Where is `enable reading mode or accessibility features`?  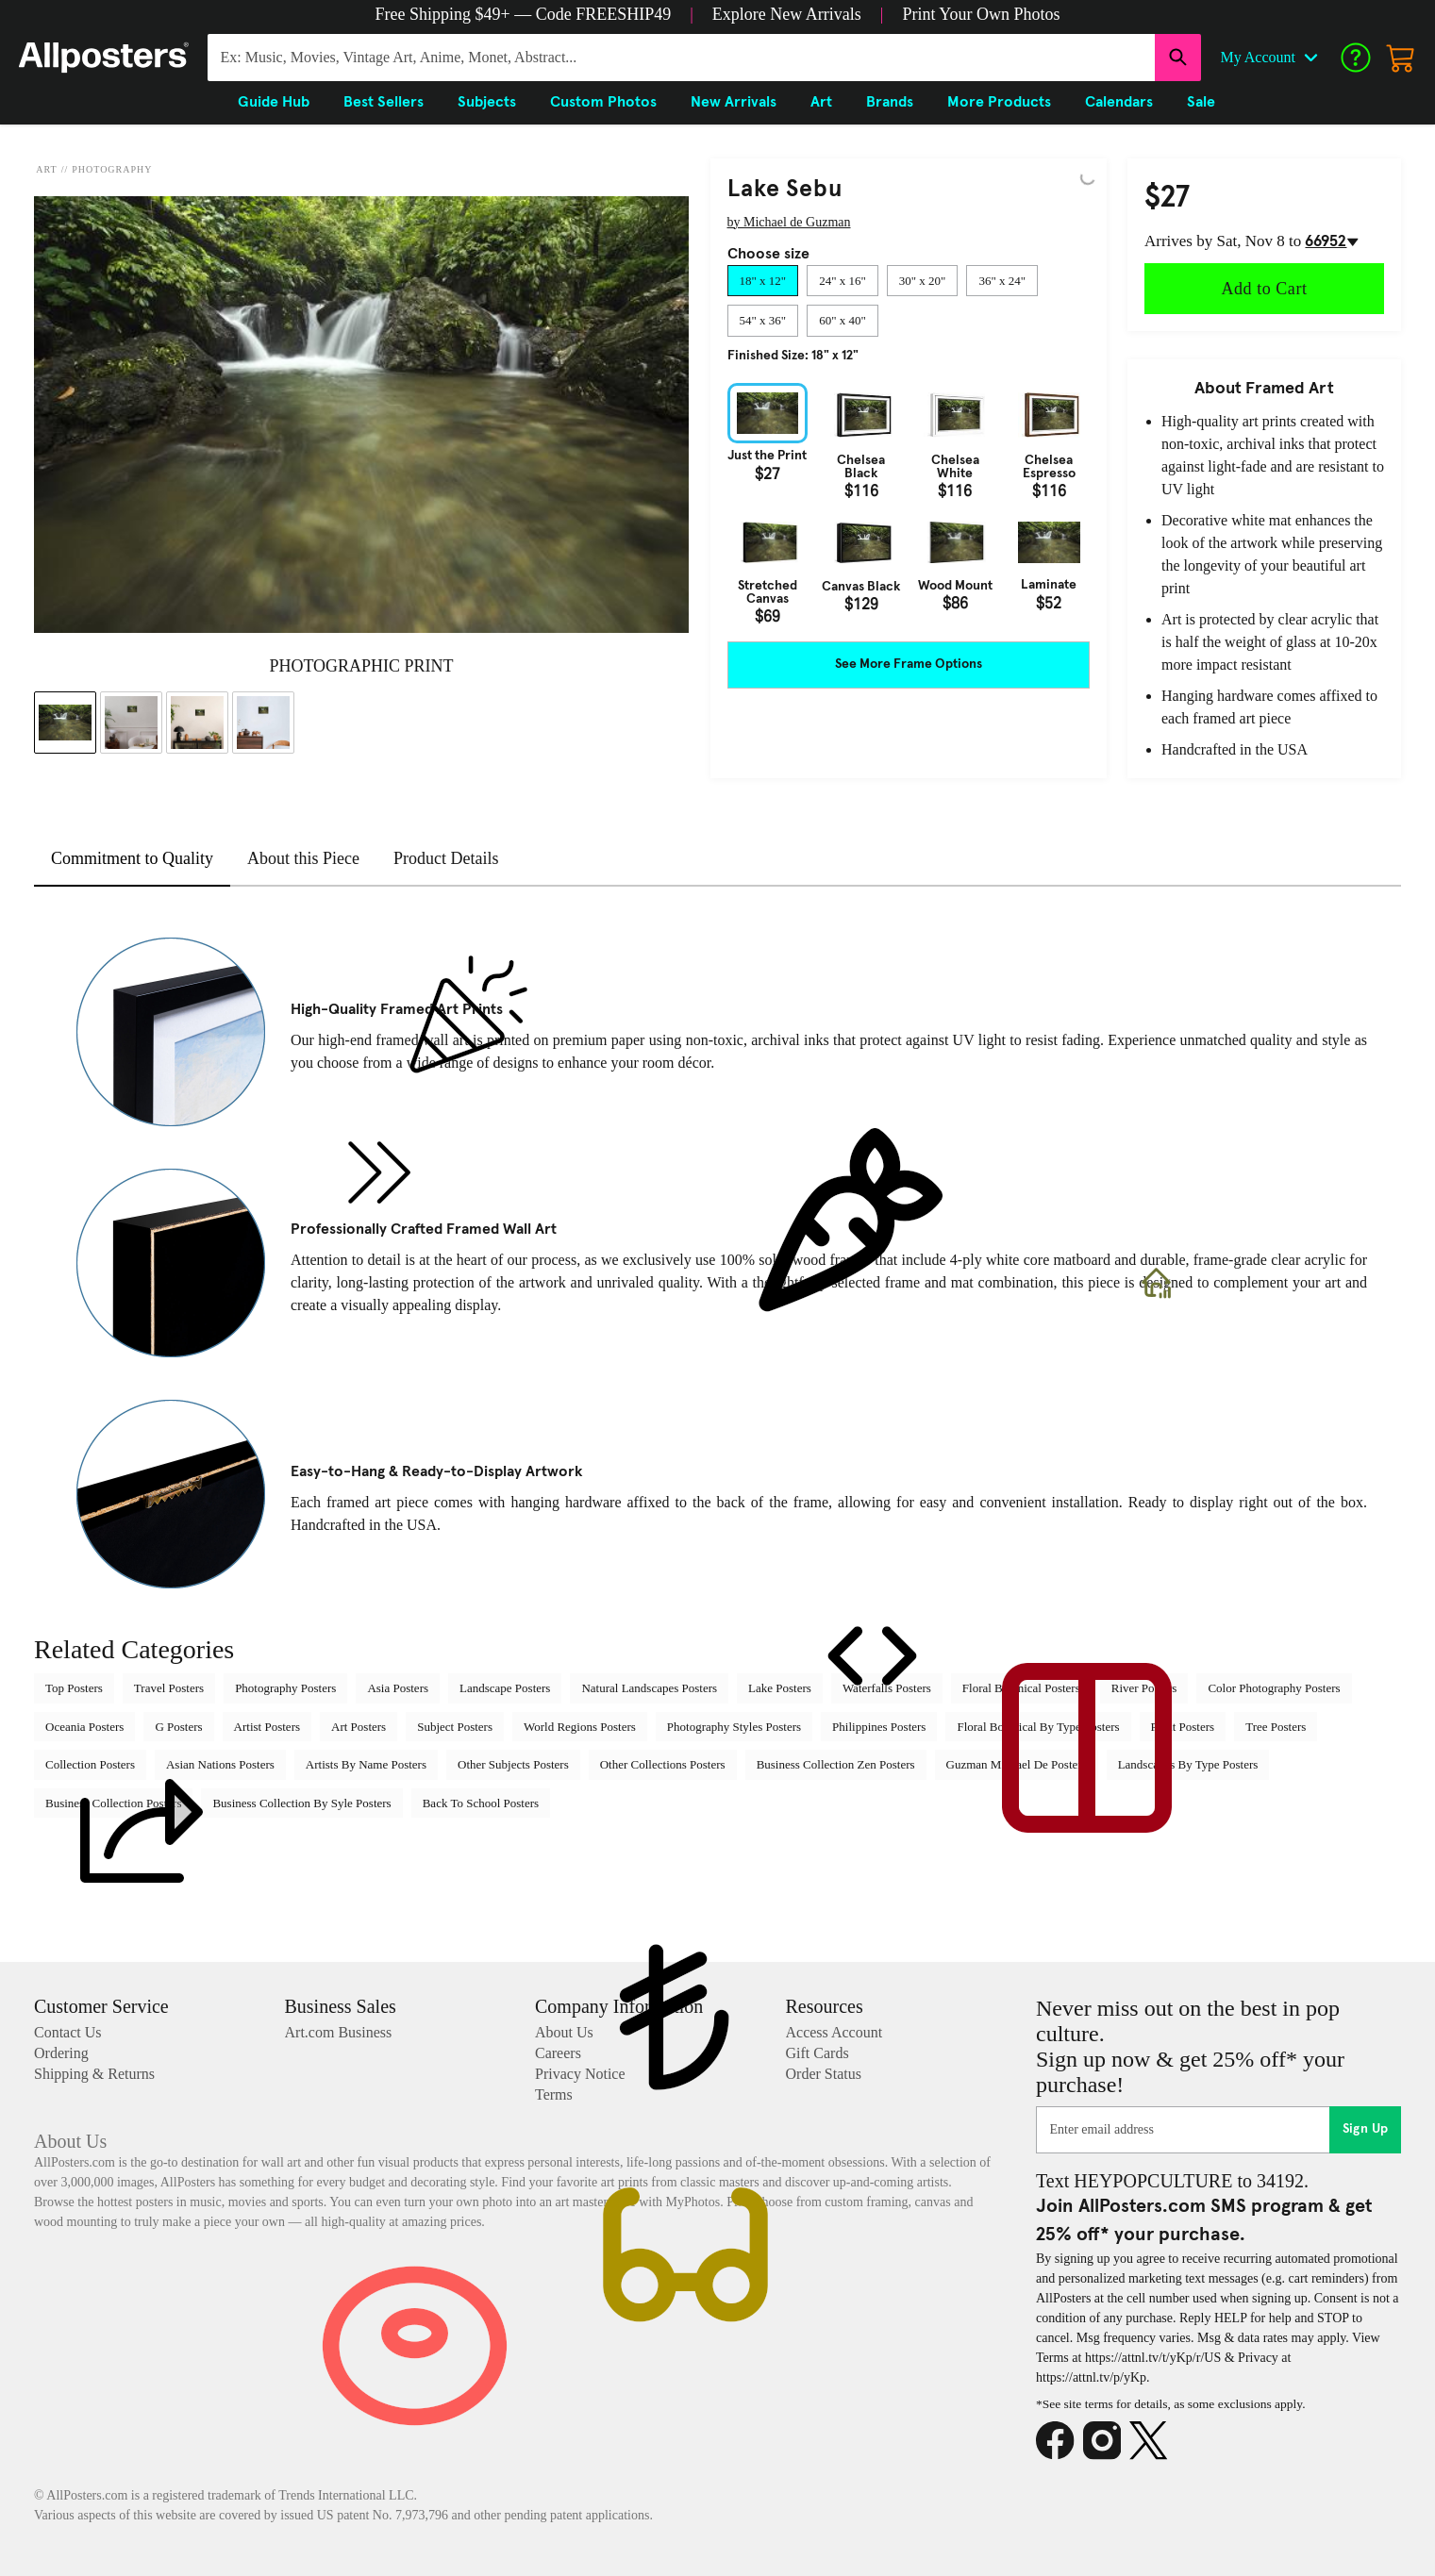 enable reading mode or accessibility features is located at coordinates (685, 2257).